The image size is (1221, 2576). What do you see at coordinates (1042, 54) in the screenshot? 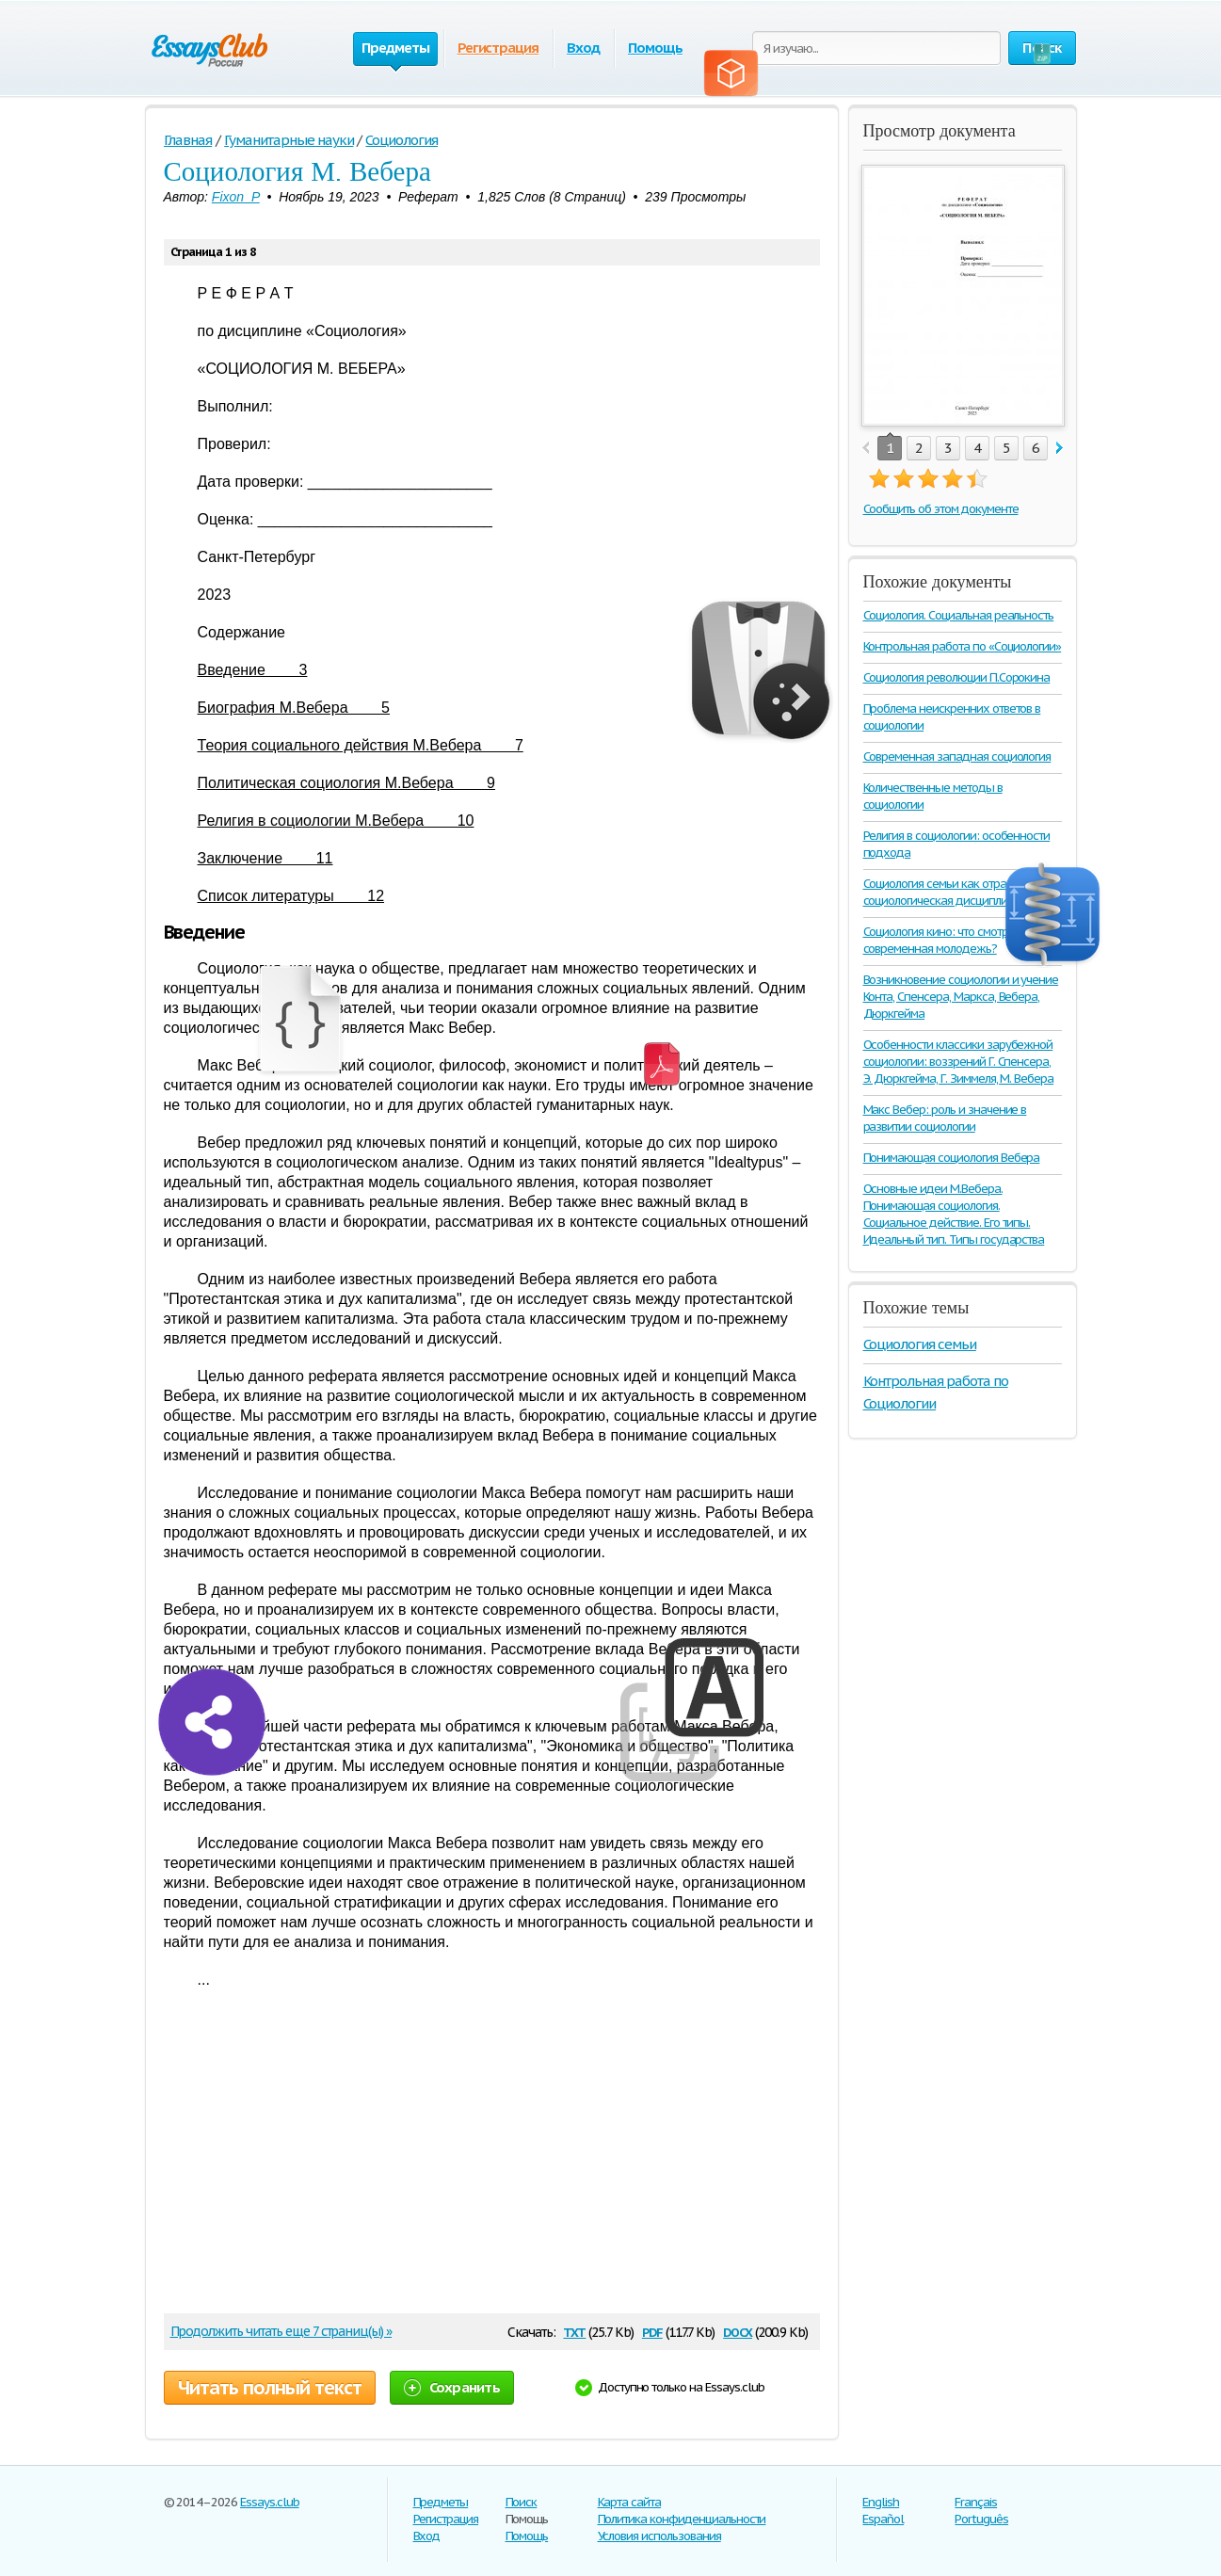
I see `compressed zip archive file` at bounding box center [1042, 54].